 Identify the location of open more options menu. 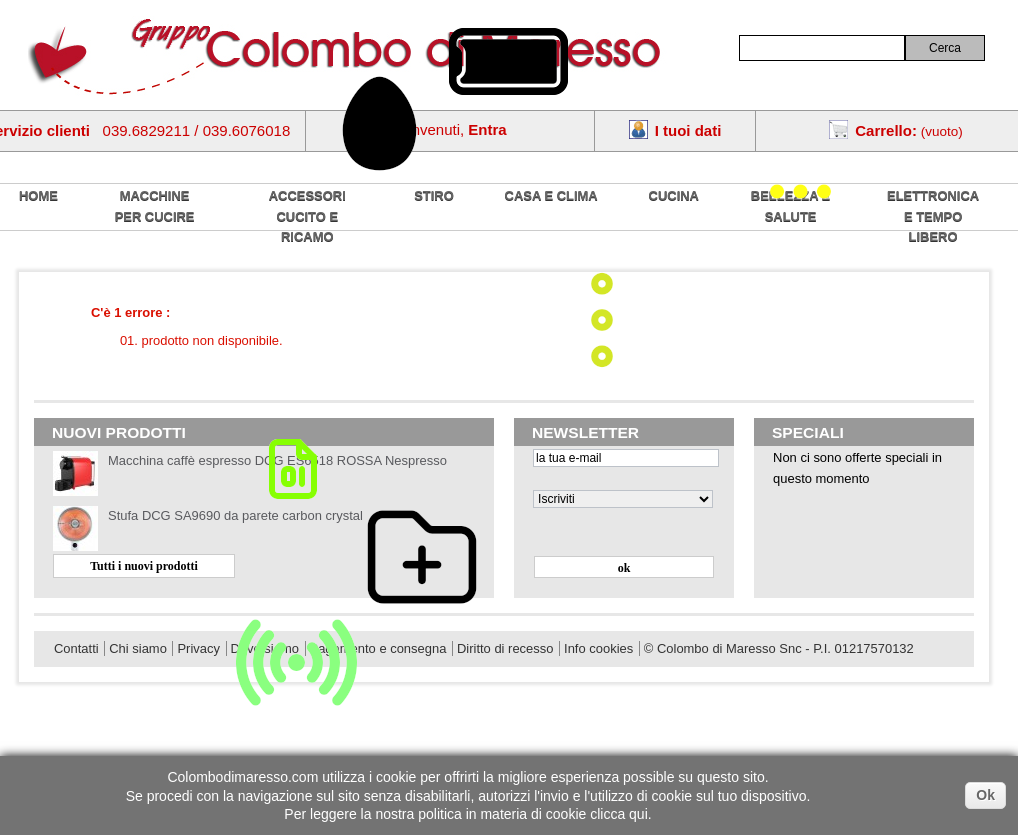
(602, 320).